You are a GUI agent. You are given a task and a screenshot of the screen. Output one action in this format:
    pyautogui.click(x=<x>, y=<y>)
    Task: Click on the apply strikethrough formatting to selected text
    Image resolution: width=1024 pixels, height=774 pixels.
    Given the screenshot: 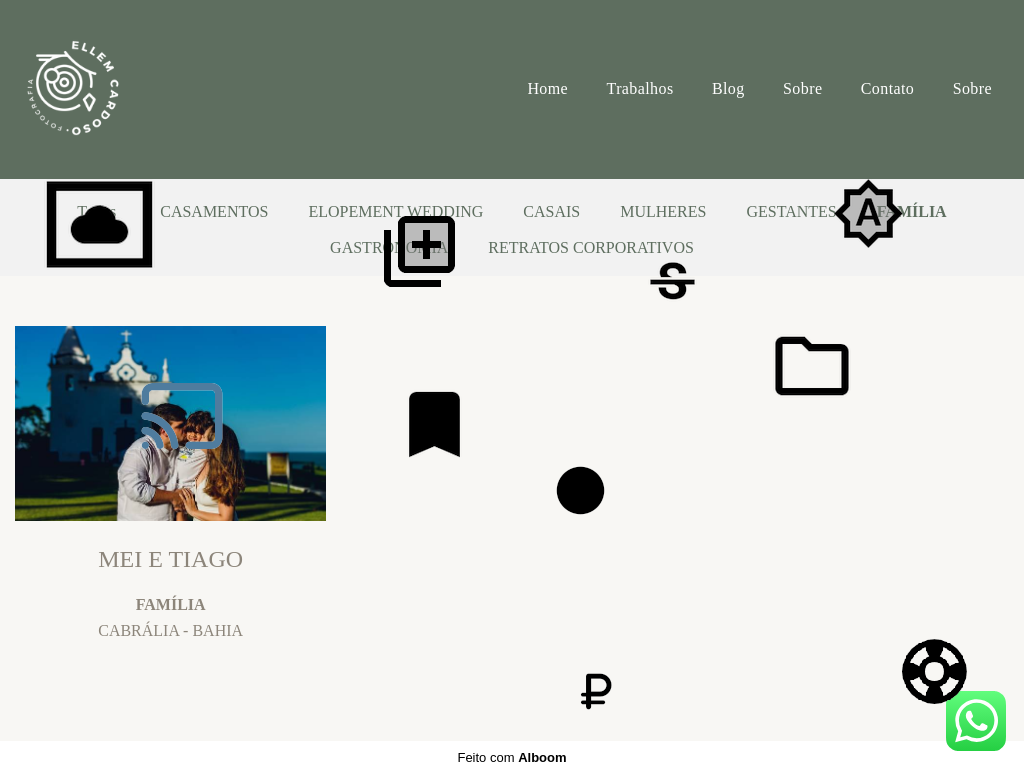 What is the action you would take?
    pyautogui.click(x=672, y=284)
    